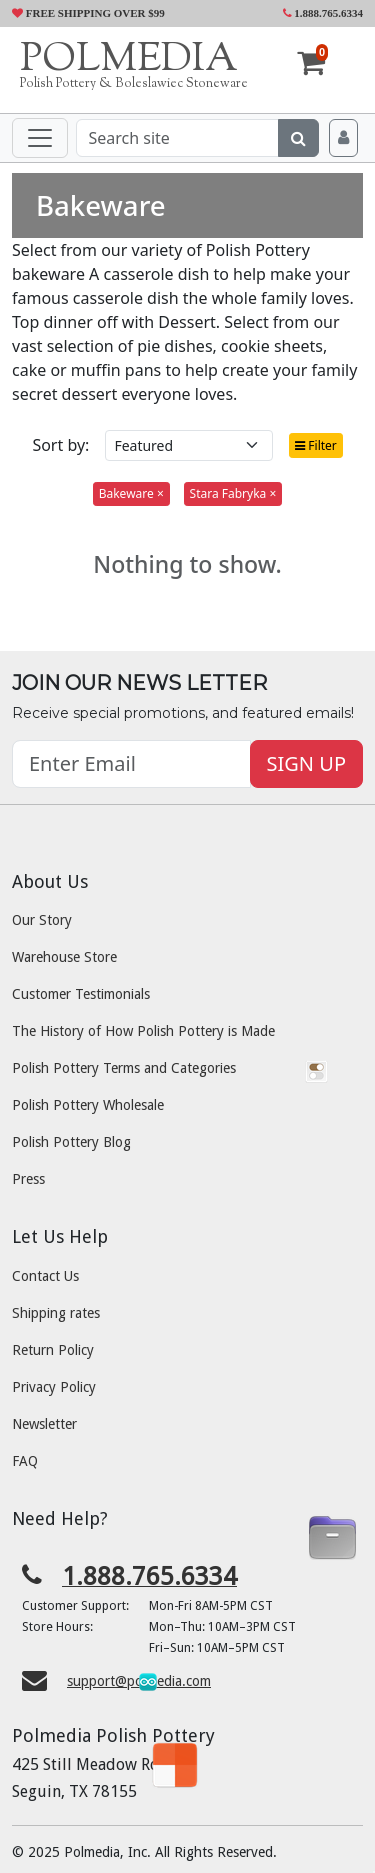 This screenshot has height=1873, width=375. Describe the element at coordinates (332, 1537) in the screenshot. I see `open the file manager application` at that location.